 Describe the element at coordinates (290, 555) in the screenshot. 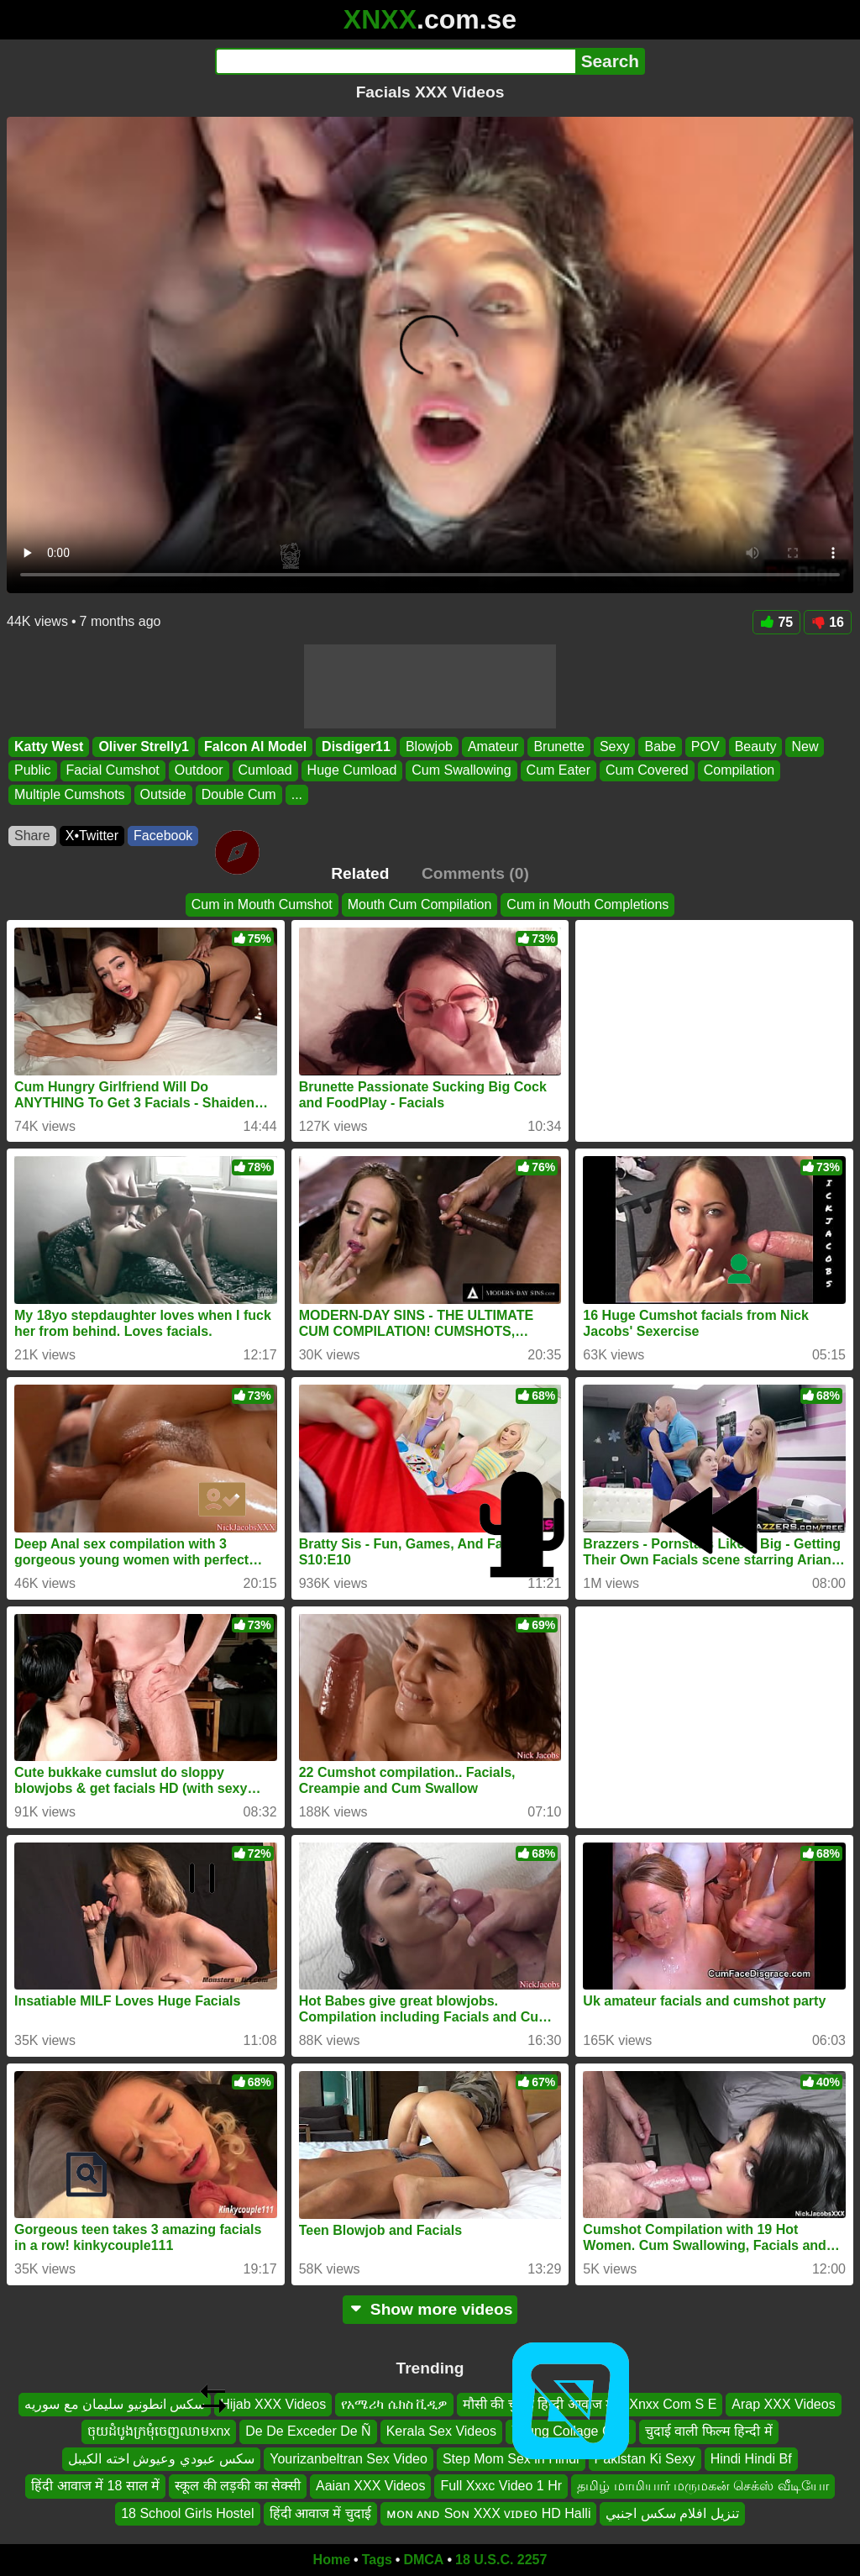

I see `visit the Composer website or documentation` at that location.